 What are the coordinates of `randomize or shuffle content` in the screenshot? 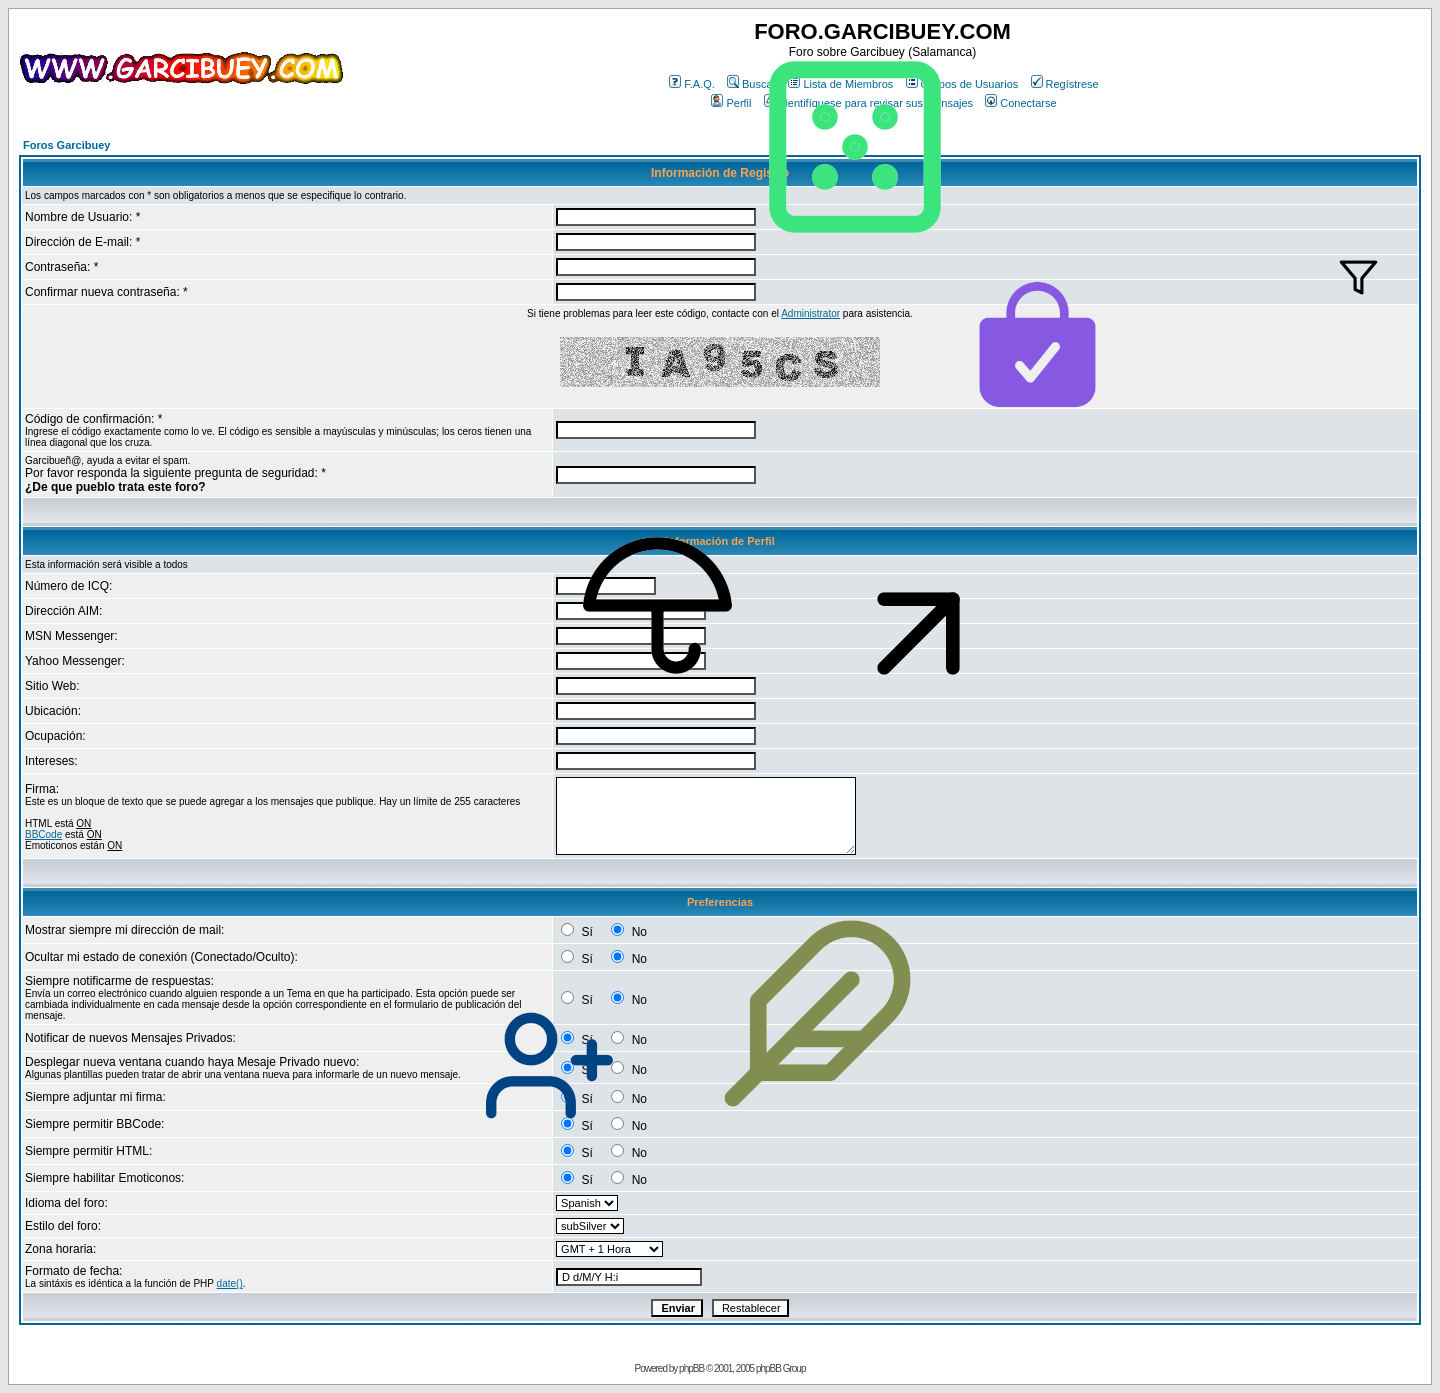 It's located at (855, 147).